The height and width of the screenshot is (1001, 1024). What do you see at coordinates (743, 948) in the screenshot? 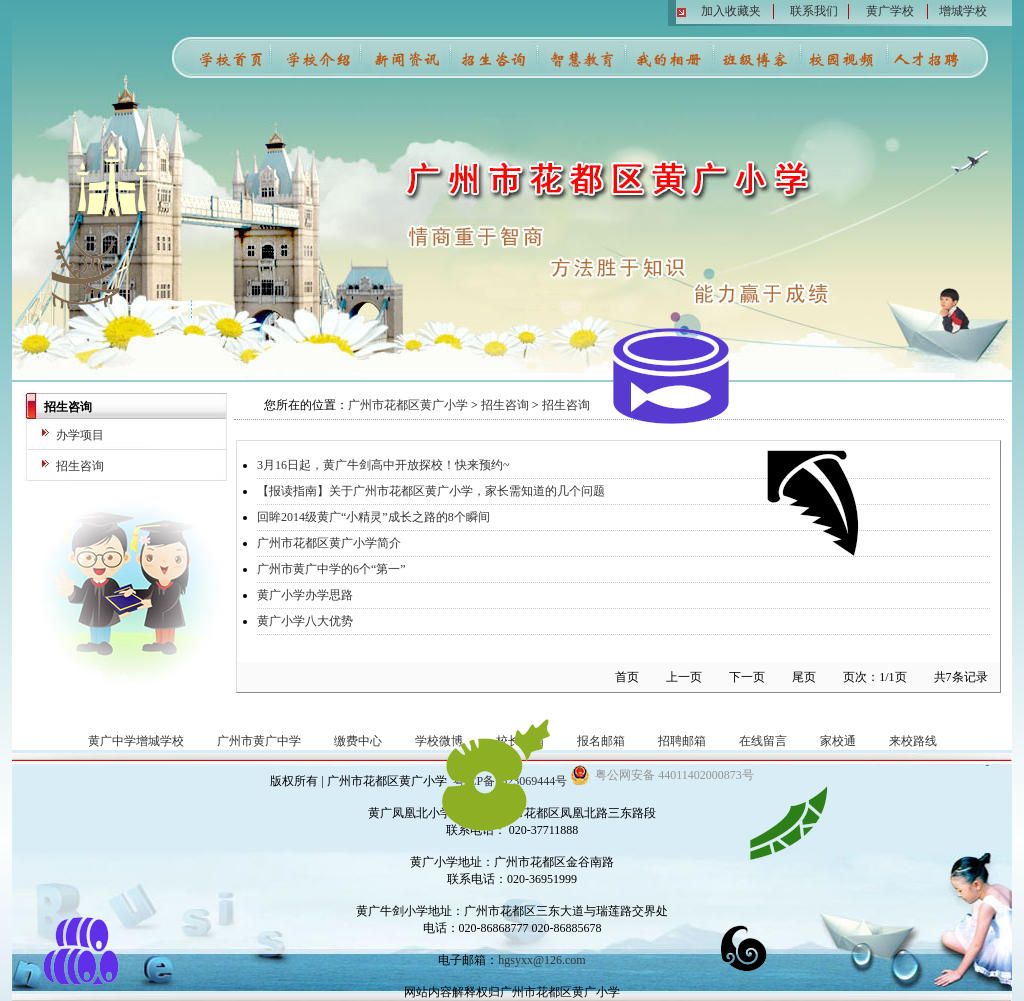
I see `indicates weather conditions in a game interface` at bounding box center [743, 948].